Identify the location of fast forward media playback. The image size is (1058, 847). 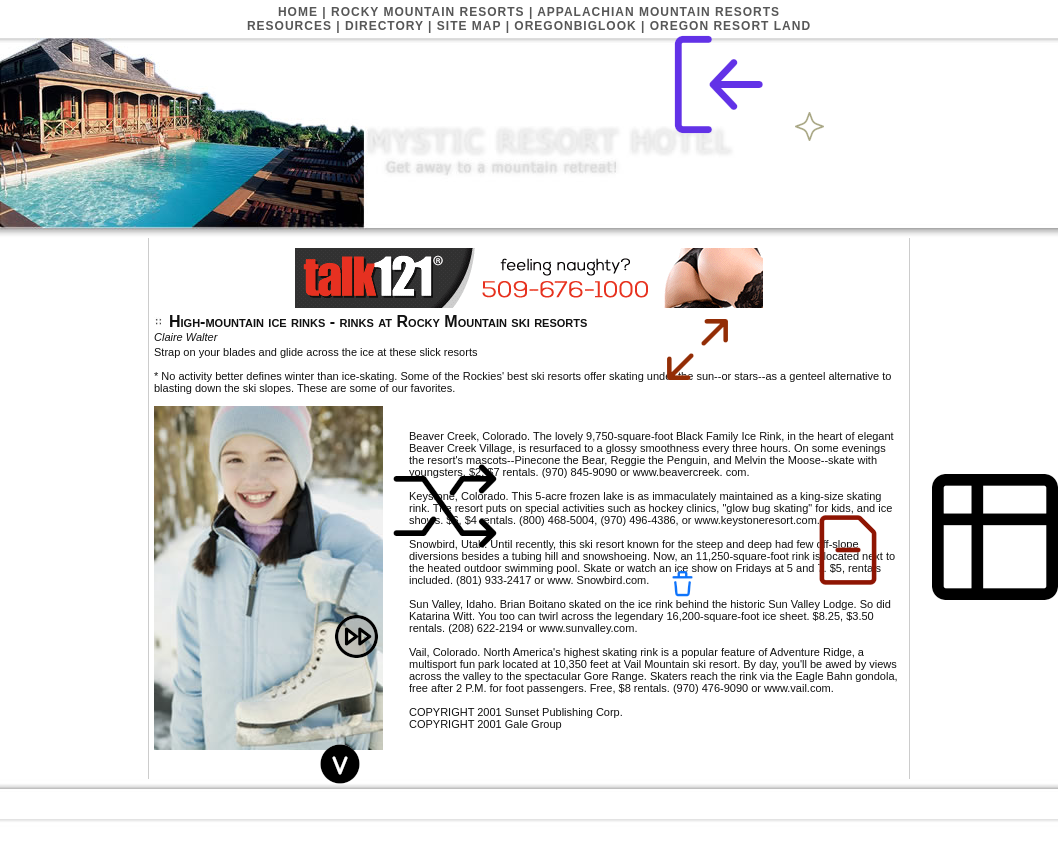
(356, 636).